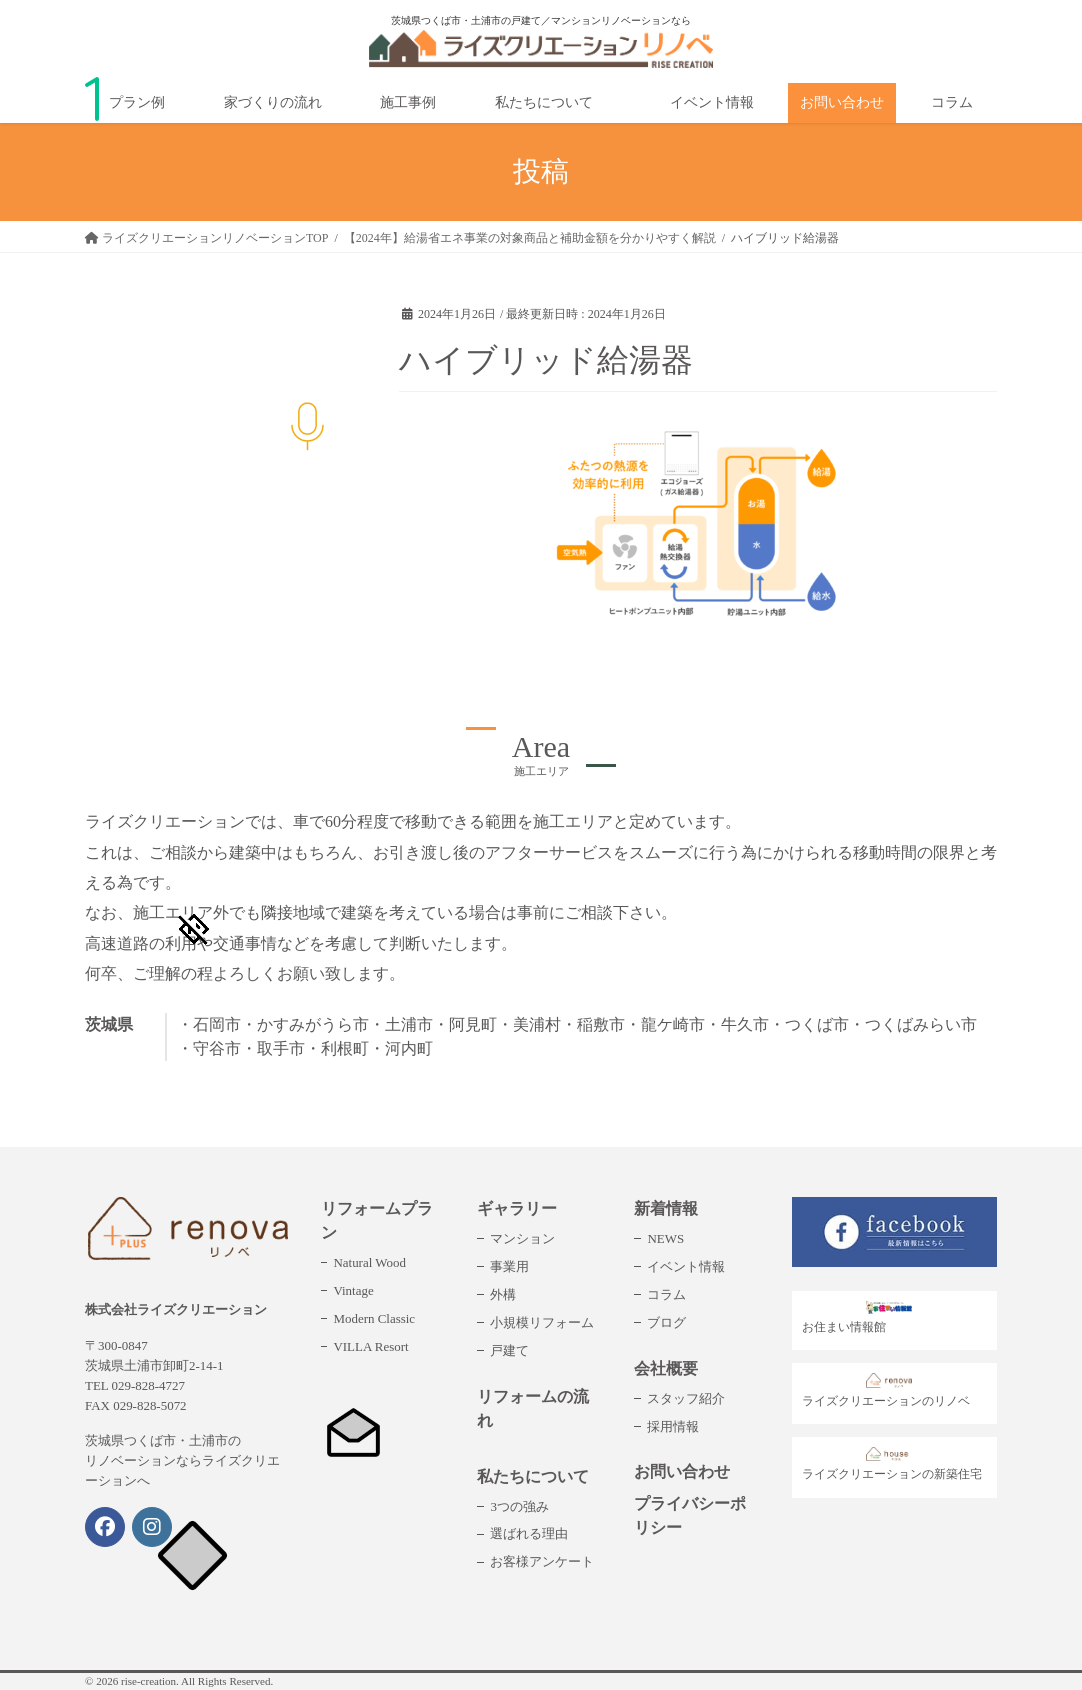  Describe the element at coordinates (95, 99) in the screenshot. I see `indicates first place or top ranking` at that location.